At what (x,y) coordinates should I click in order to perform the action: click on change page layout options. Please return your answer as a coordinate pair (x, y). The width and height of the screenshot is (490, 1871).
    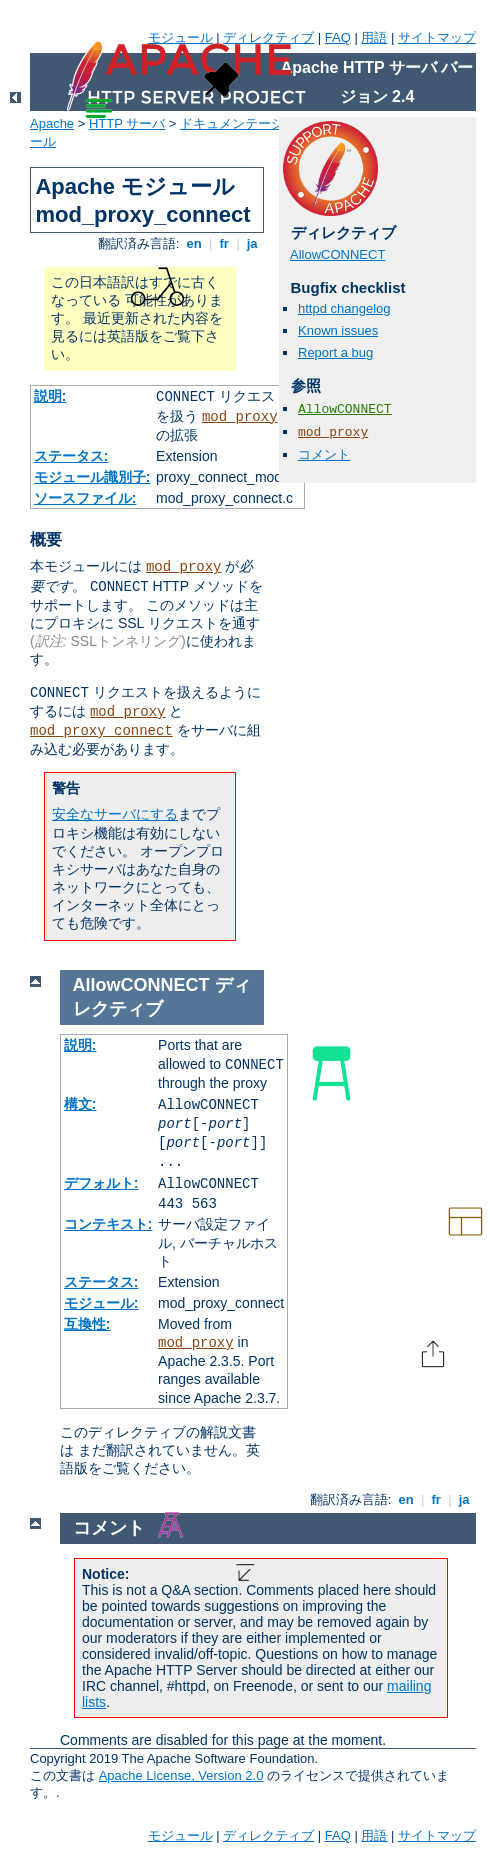
    Looking at the image, I should click on (465, 1221).